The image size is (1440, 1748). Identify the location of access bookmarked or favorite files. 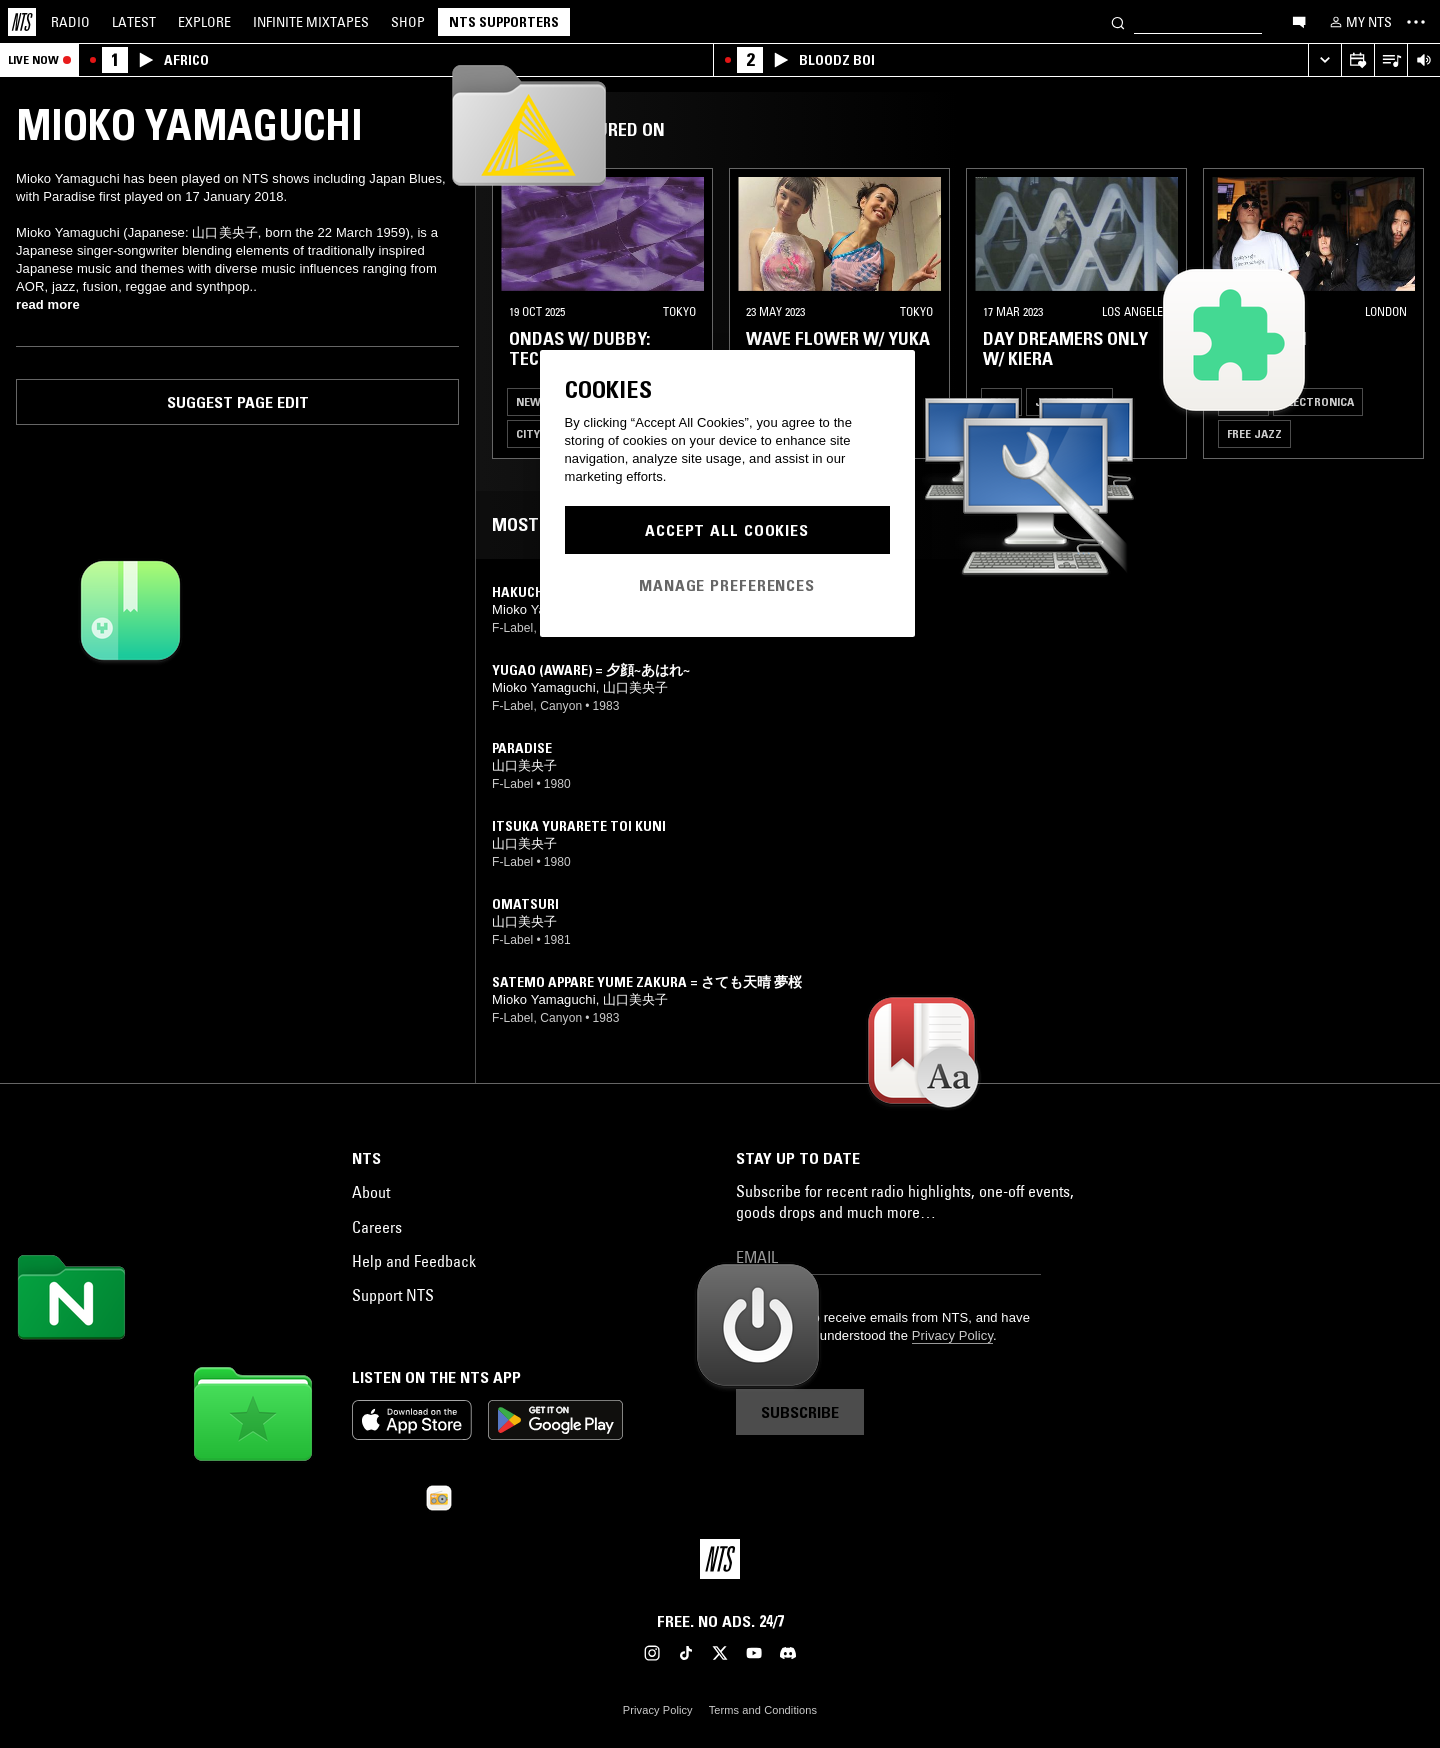
(253, 1414).